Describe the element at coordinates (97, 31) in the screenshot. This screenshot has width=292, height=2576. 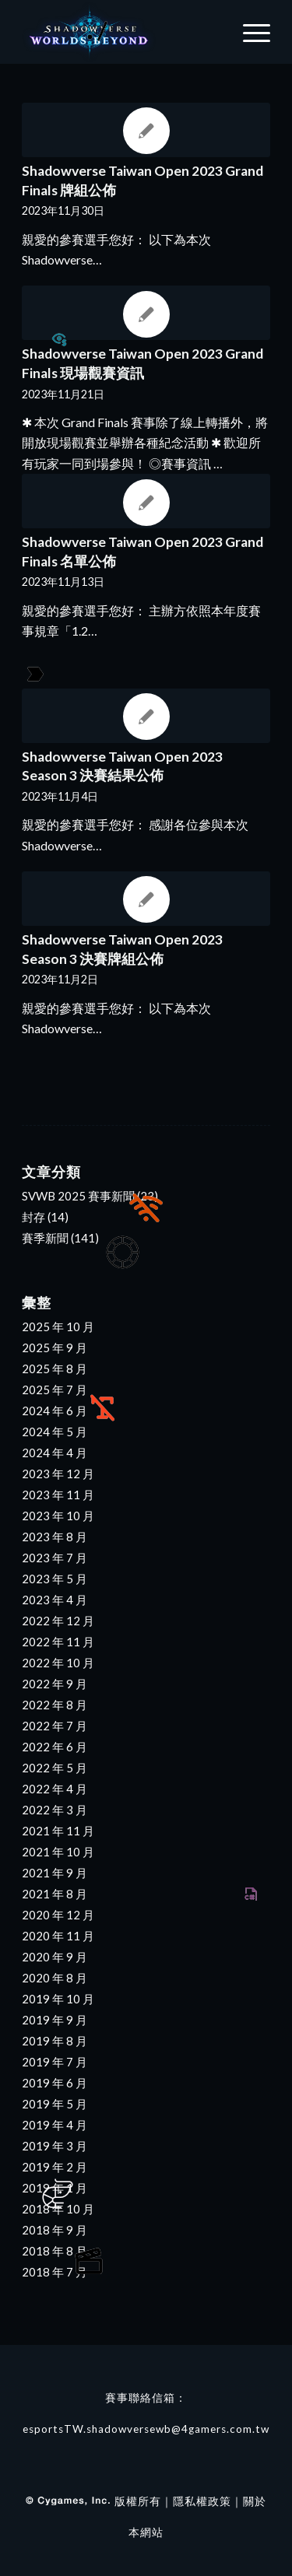
I see `indicates a relative file path reference` at that location.